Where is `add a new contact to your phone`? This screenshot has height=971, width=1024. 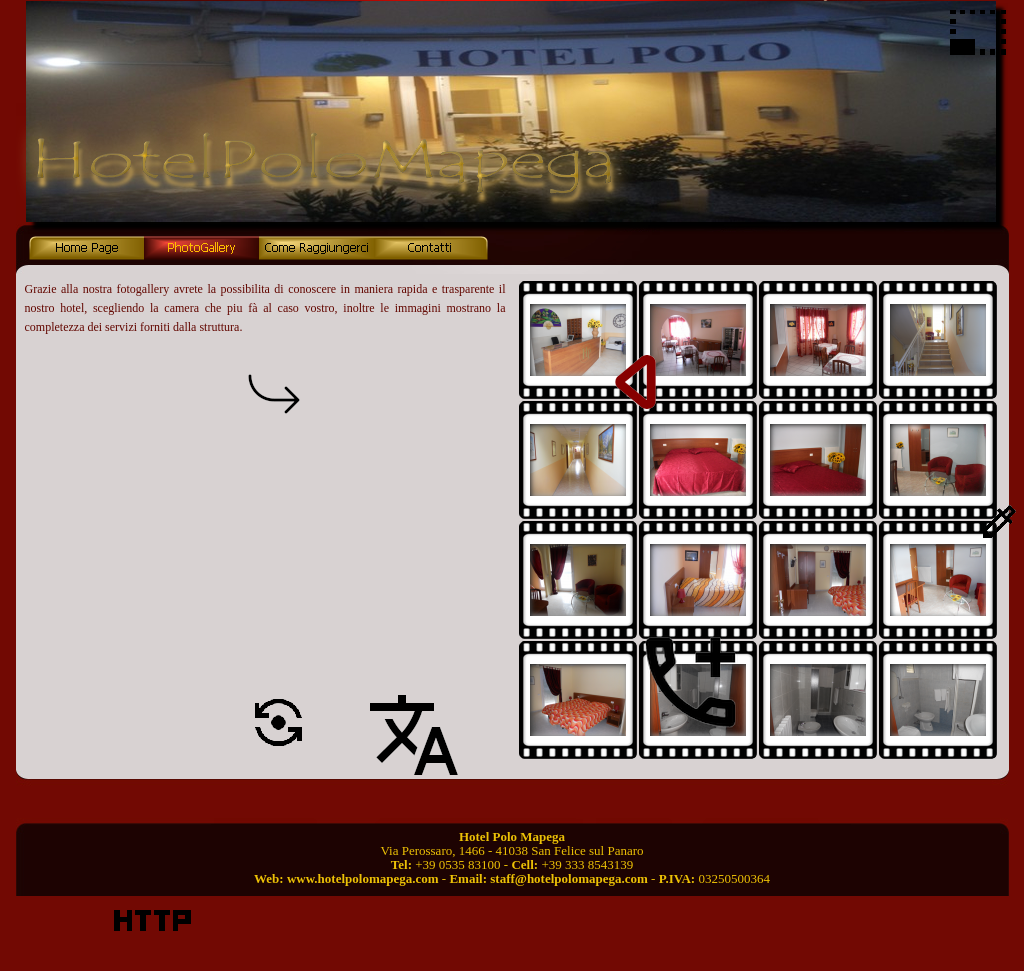
add a new contact to your phone is located at coordinates (690, 682).